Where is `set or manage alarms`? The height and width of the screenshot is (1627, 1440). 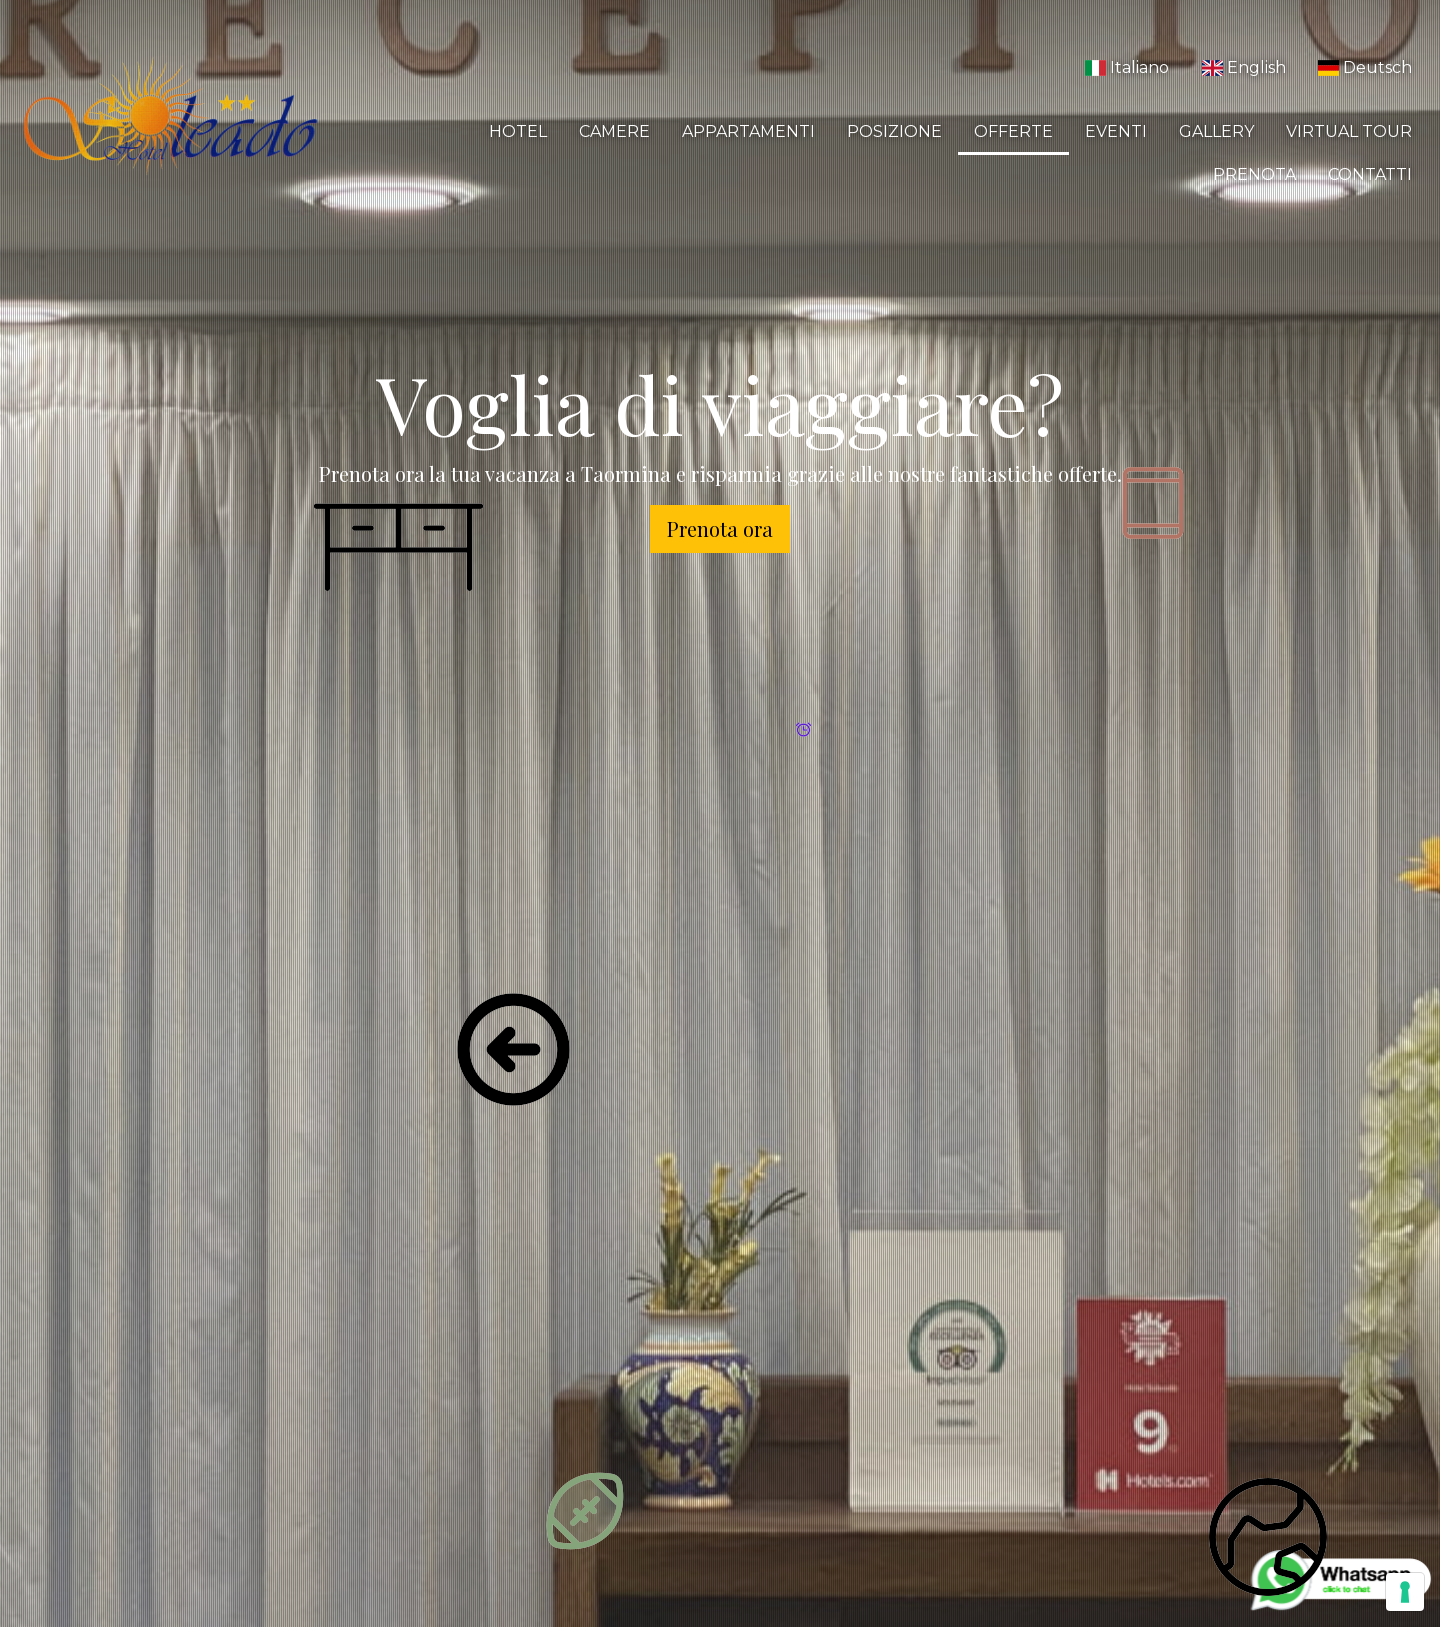
set or manage alarms is located at coordinates (803, 729).